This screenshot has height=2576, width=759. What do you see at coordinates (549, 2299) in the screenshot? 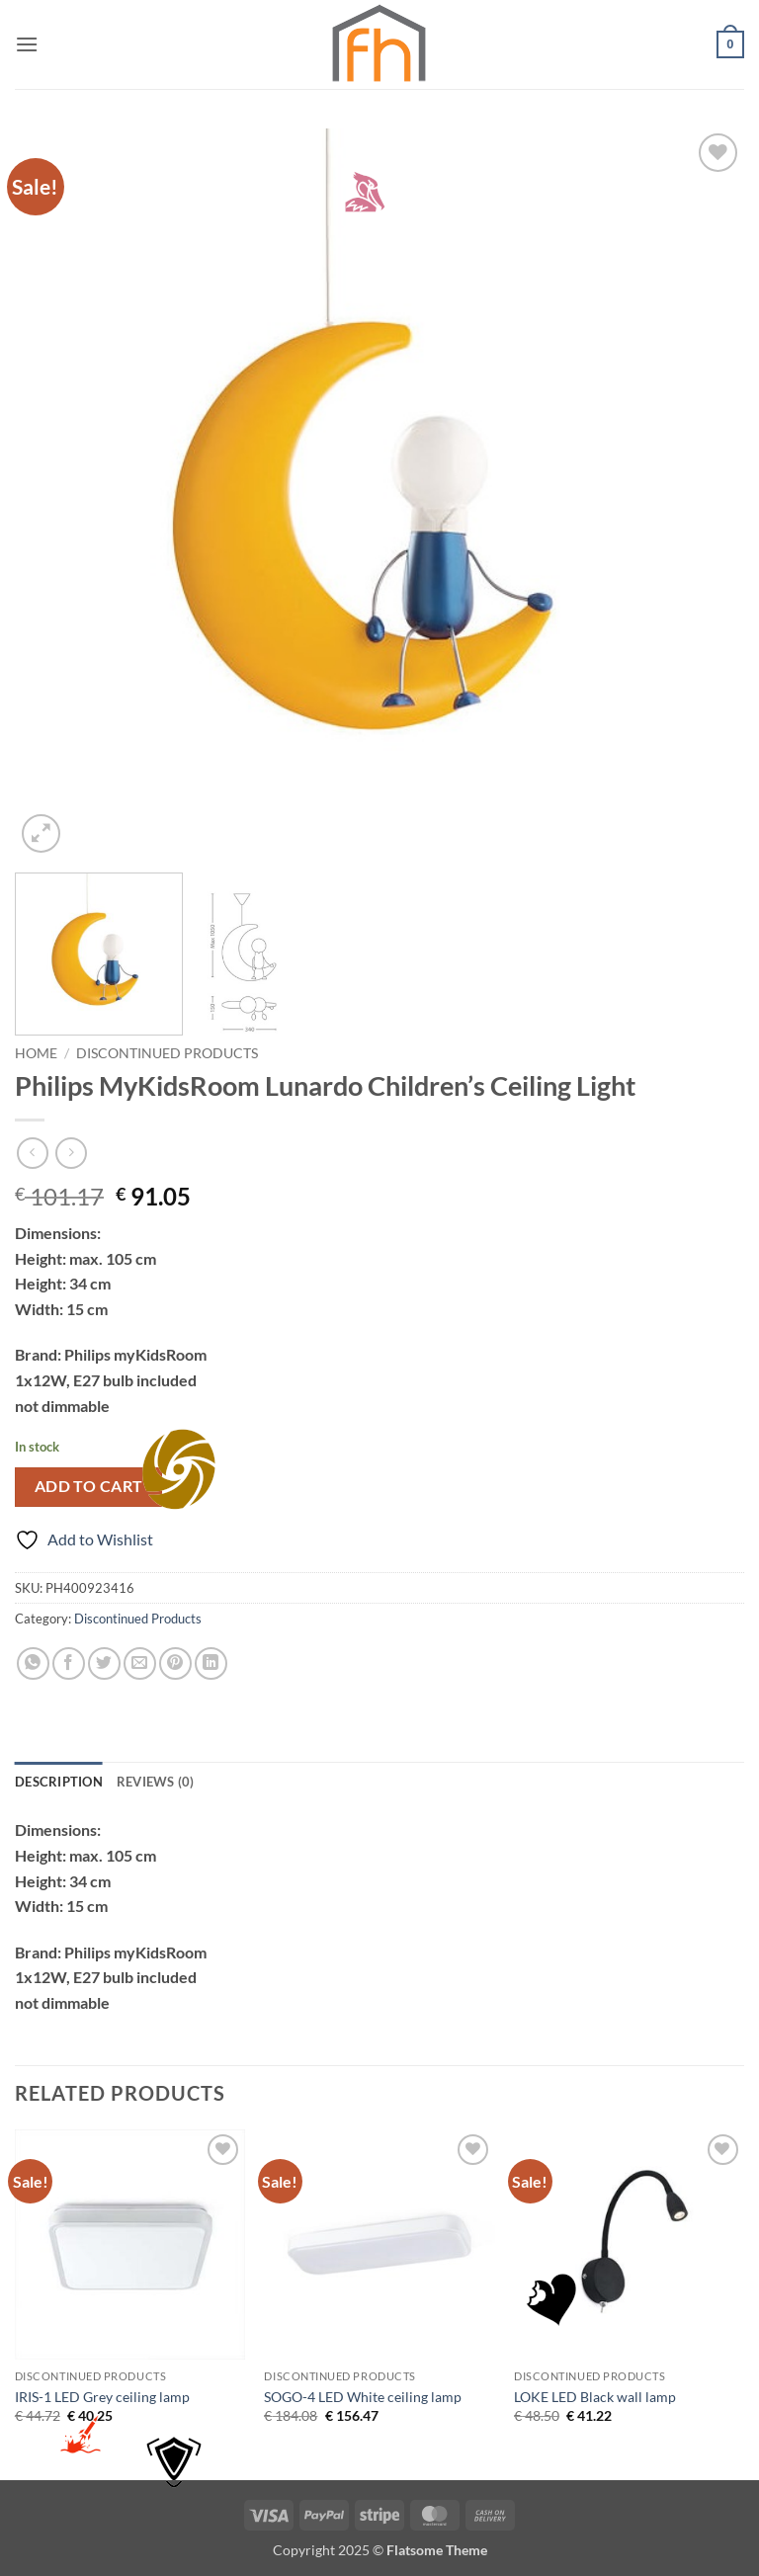
I see `indicates damage or health loss in a game` at bounding box center [549, 2299].